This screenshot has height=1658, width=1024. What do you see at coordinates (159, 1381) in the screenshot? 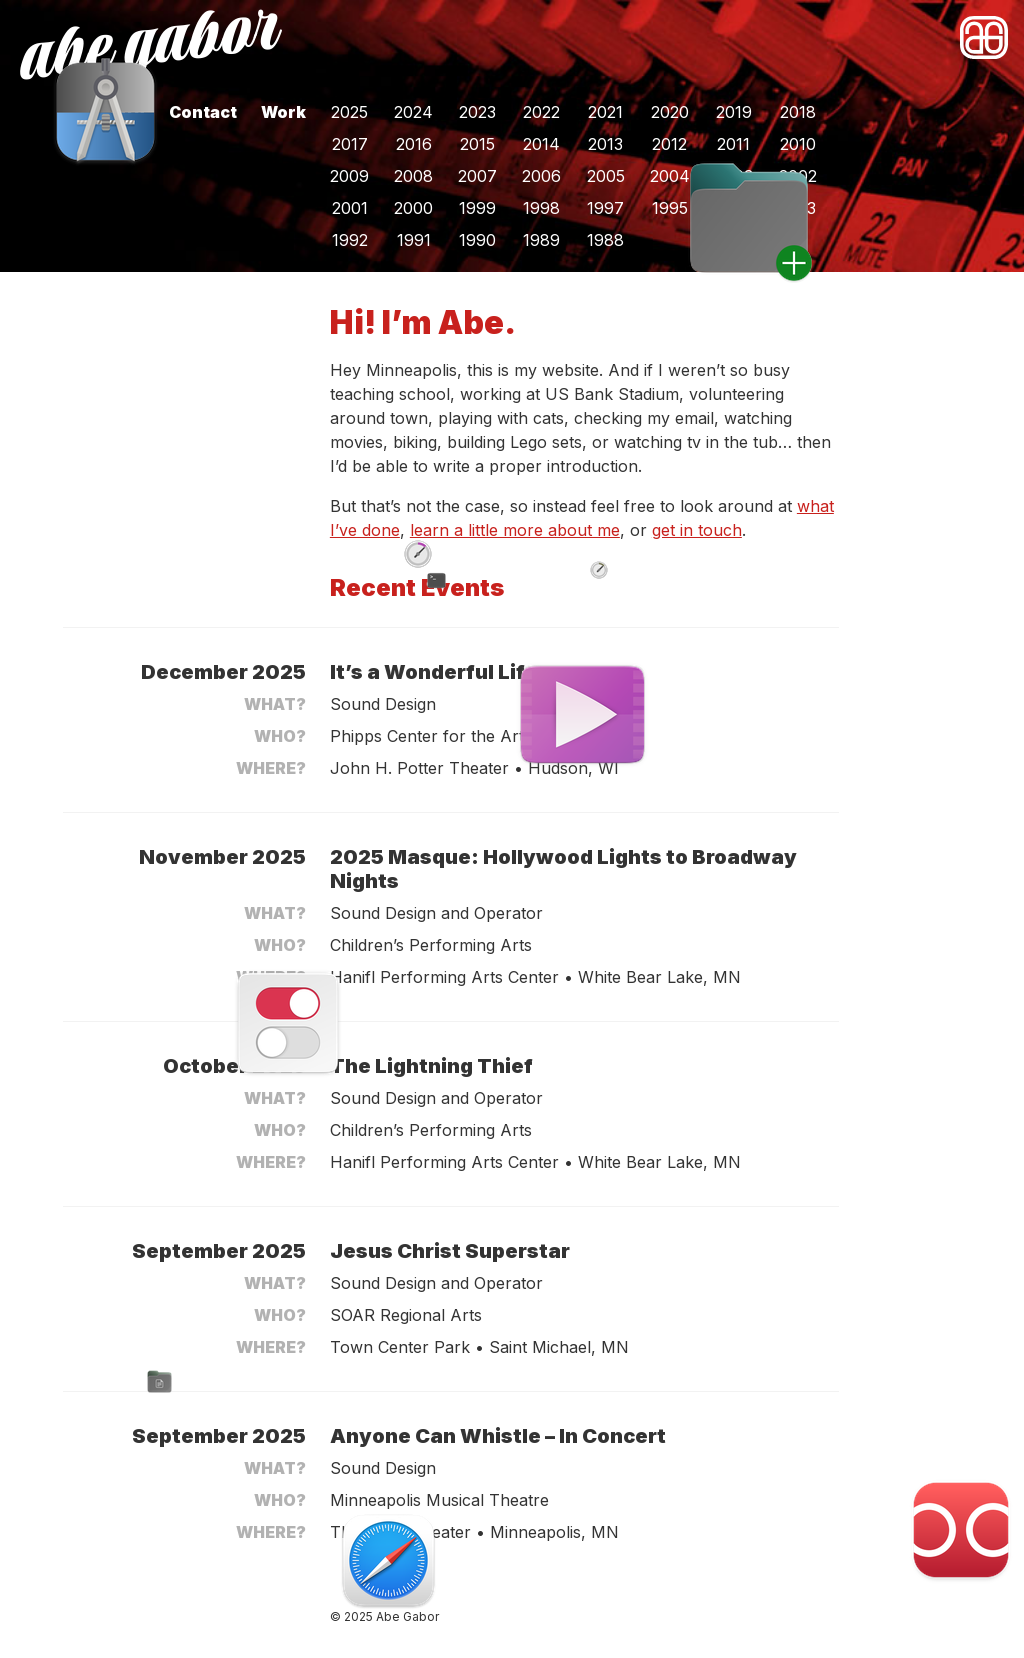
I see `open documents folder` at bounding box center [159, 1381].